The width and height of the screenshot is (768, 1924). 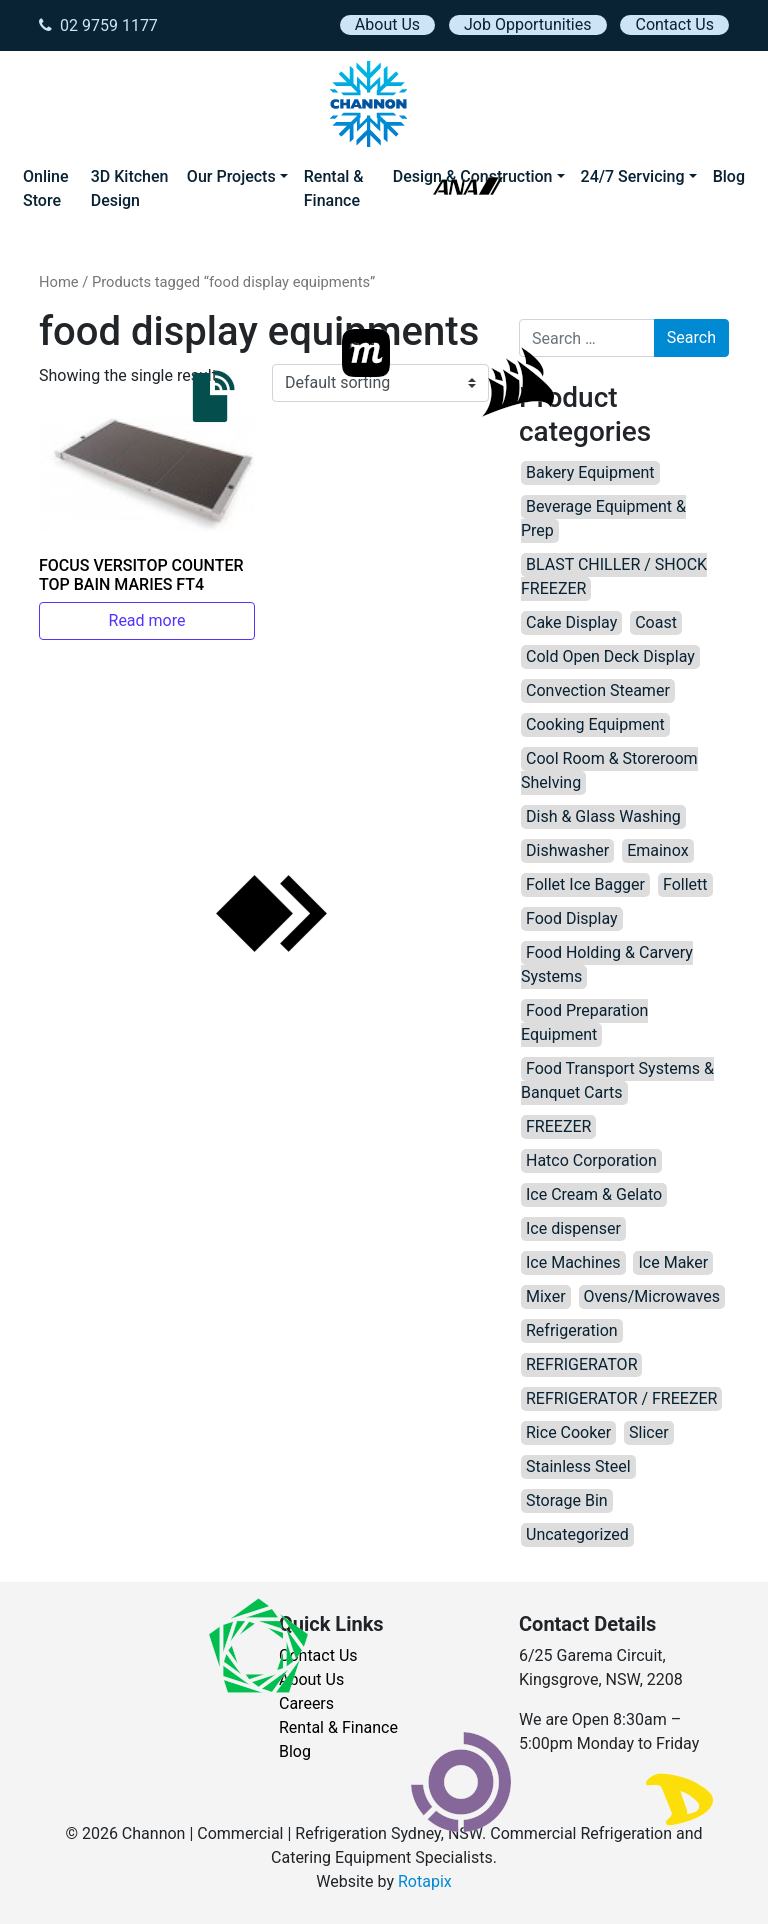 What do you see at coordinates (366, 353) in the screenshot?
I see `open moqups wireframing and prototyping tool` at bounding box center [366, 353].